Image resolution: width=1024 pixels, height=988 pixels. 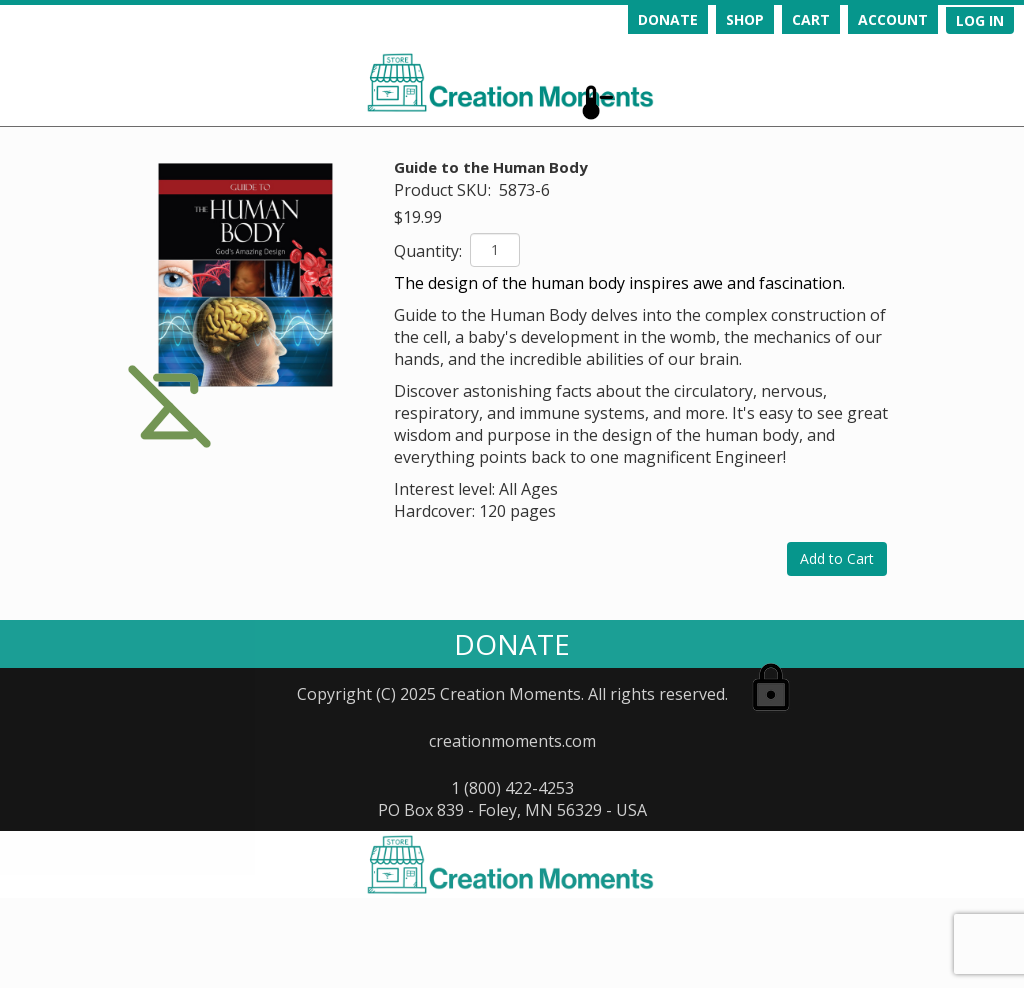 I want to click on lock or secure this item, so click(x=771, y=688).